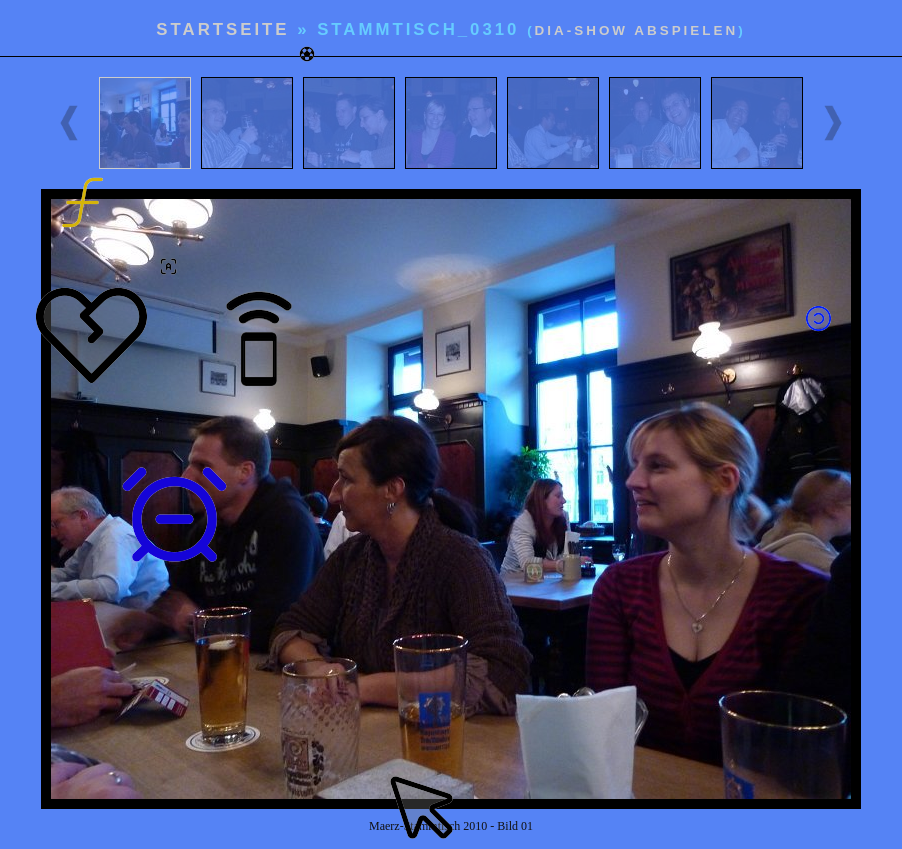 This screenshot has height=849, width=902. I want to click on enable auto-focus mode for camera, so click(168, 266).